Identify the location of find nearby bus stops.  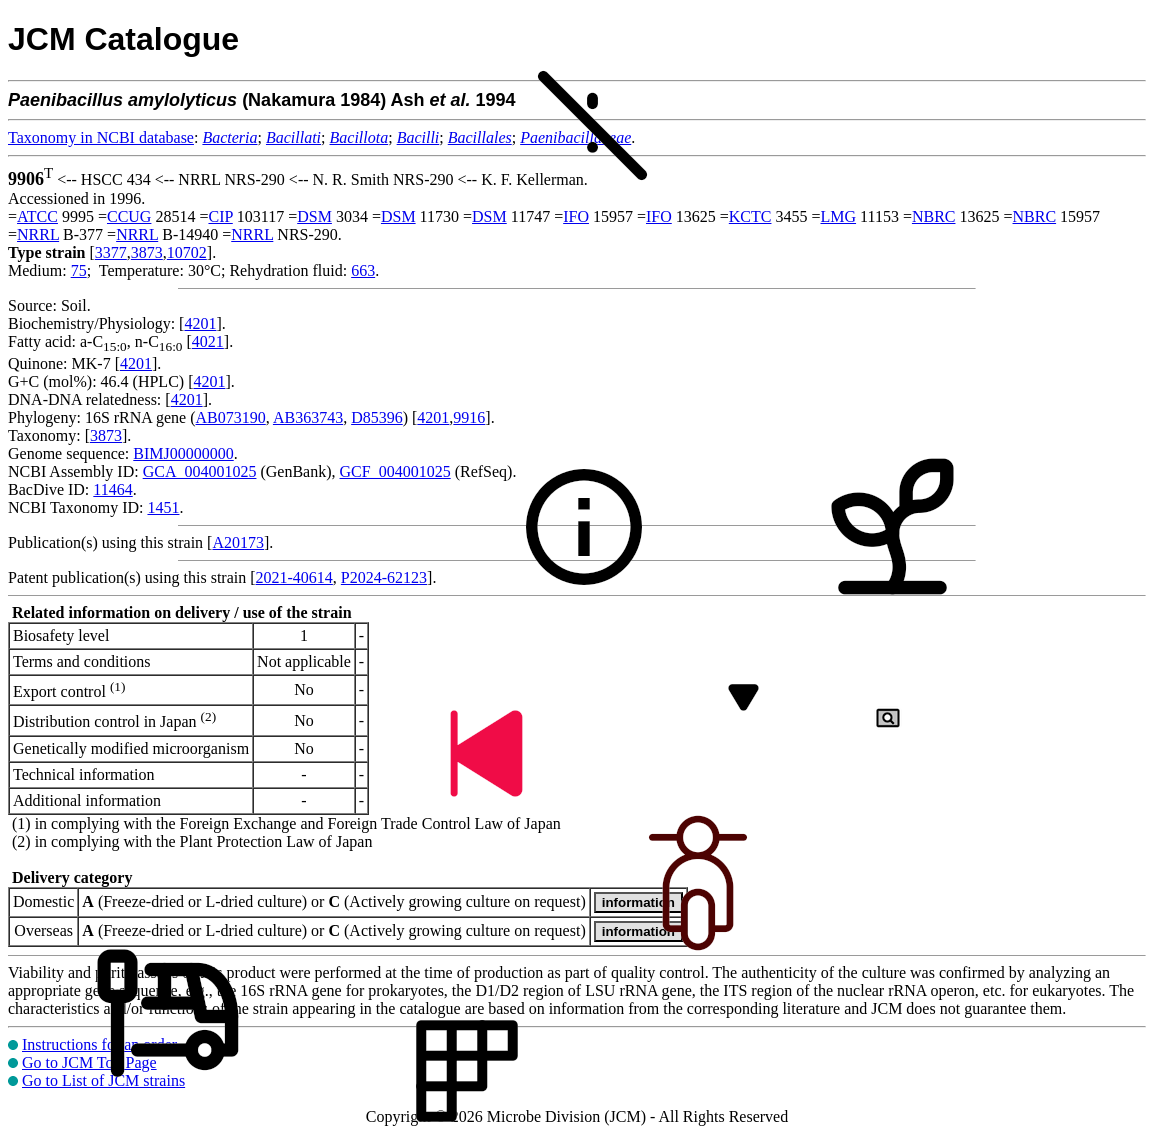
(164, 1016).